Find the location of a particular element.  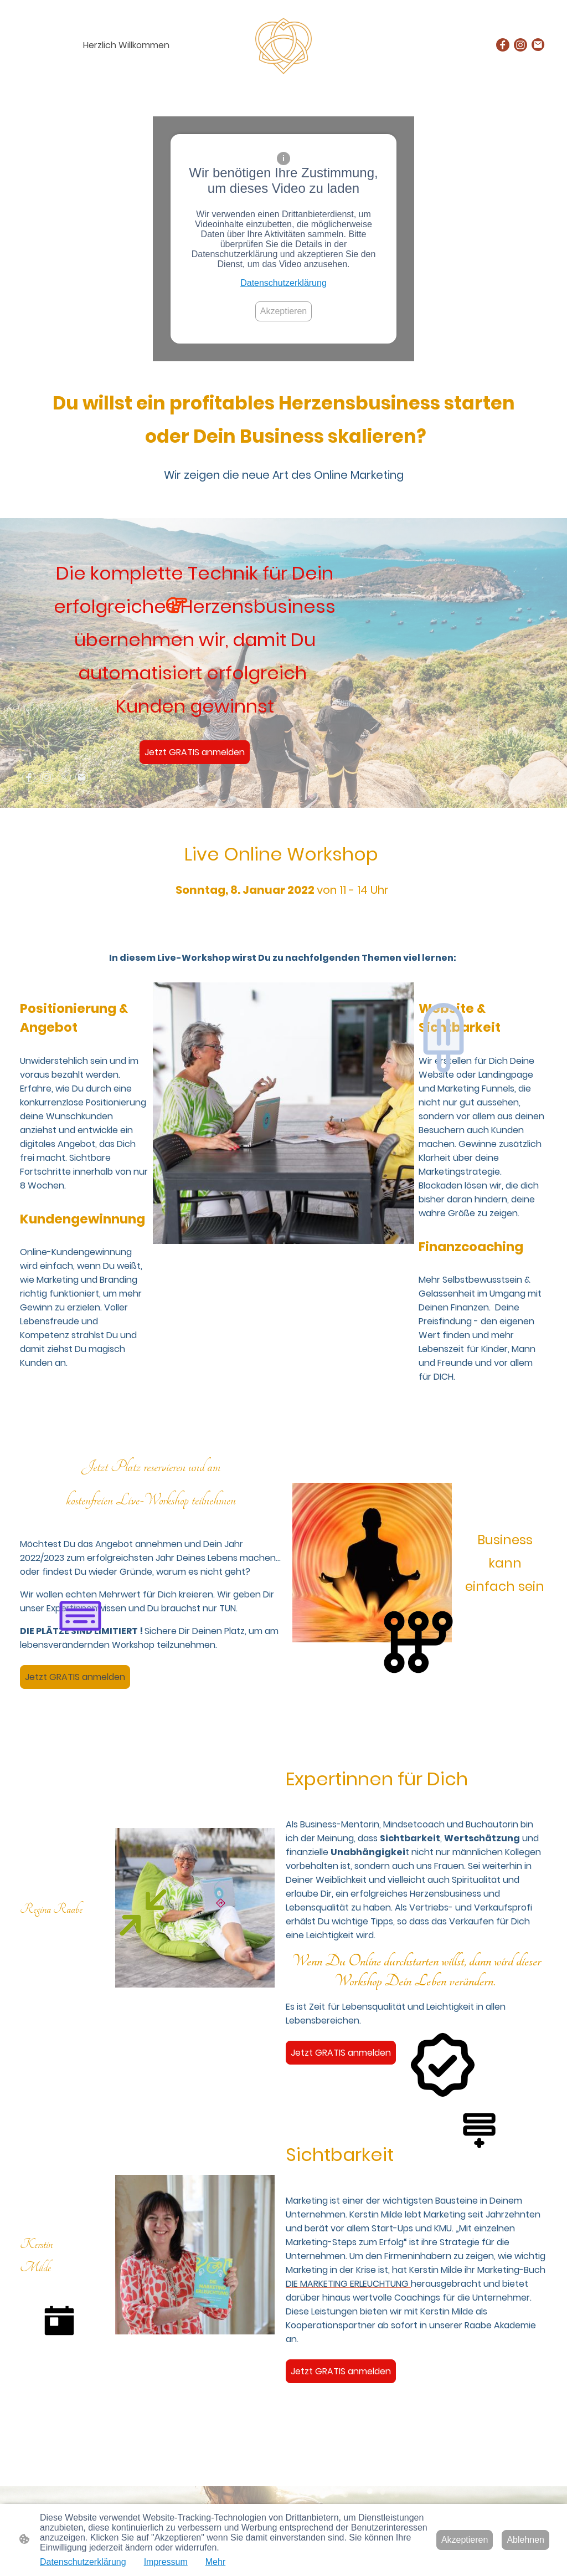

access dessert or frozen treats category is located at coordinates (444, 1037).